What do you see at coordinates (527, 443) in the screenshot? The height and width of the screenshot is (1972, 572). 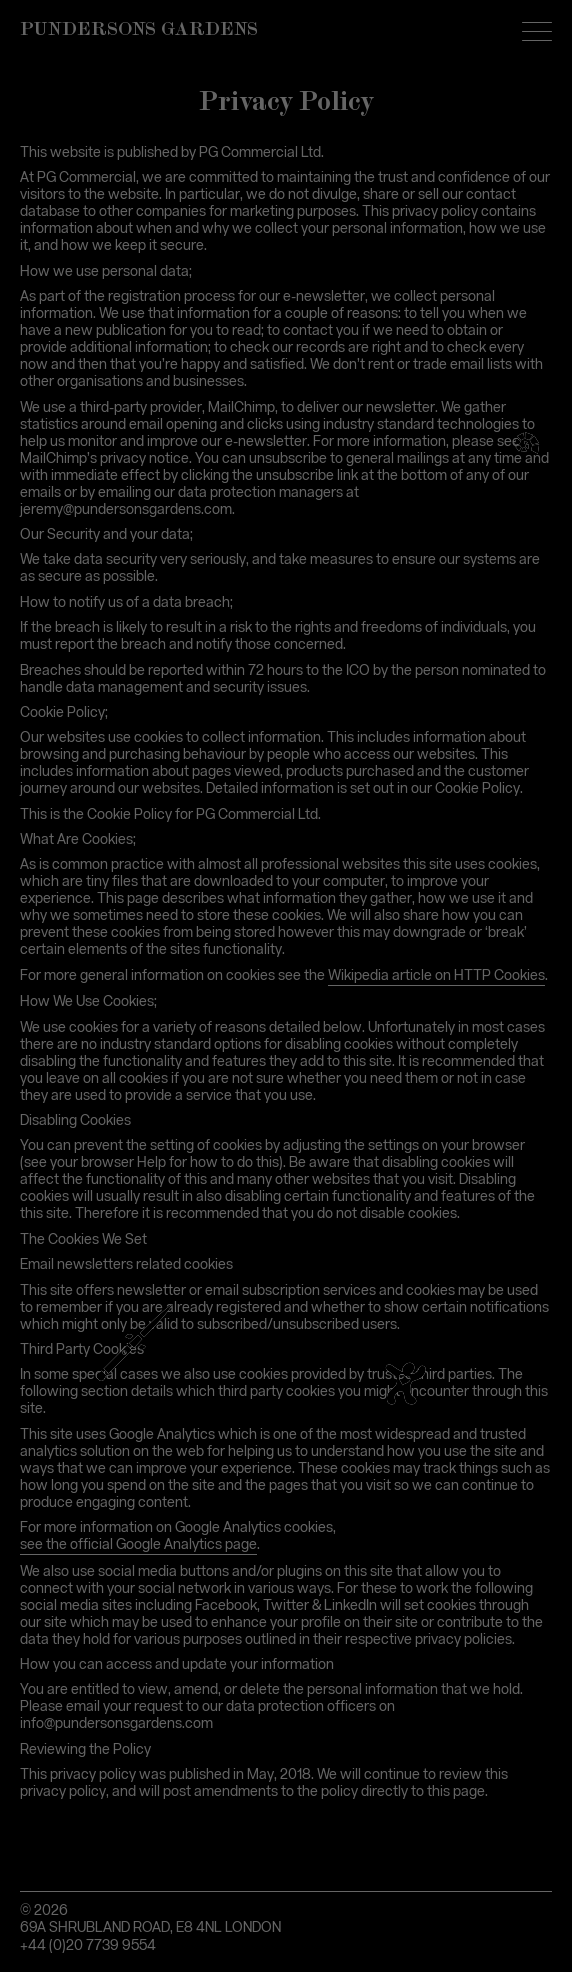 I see `decorative shell or fossil collectible item` at bounding box center [527, 443].